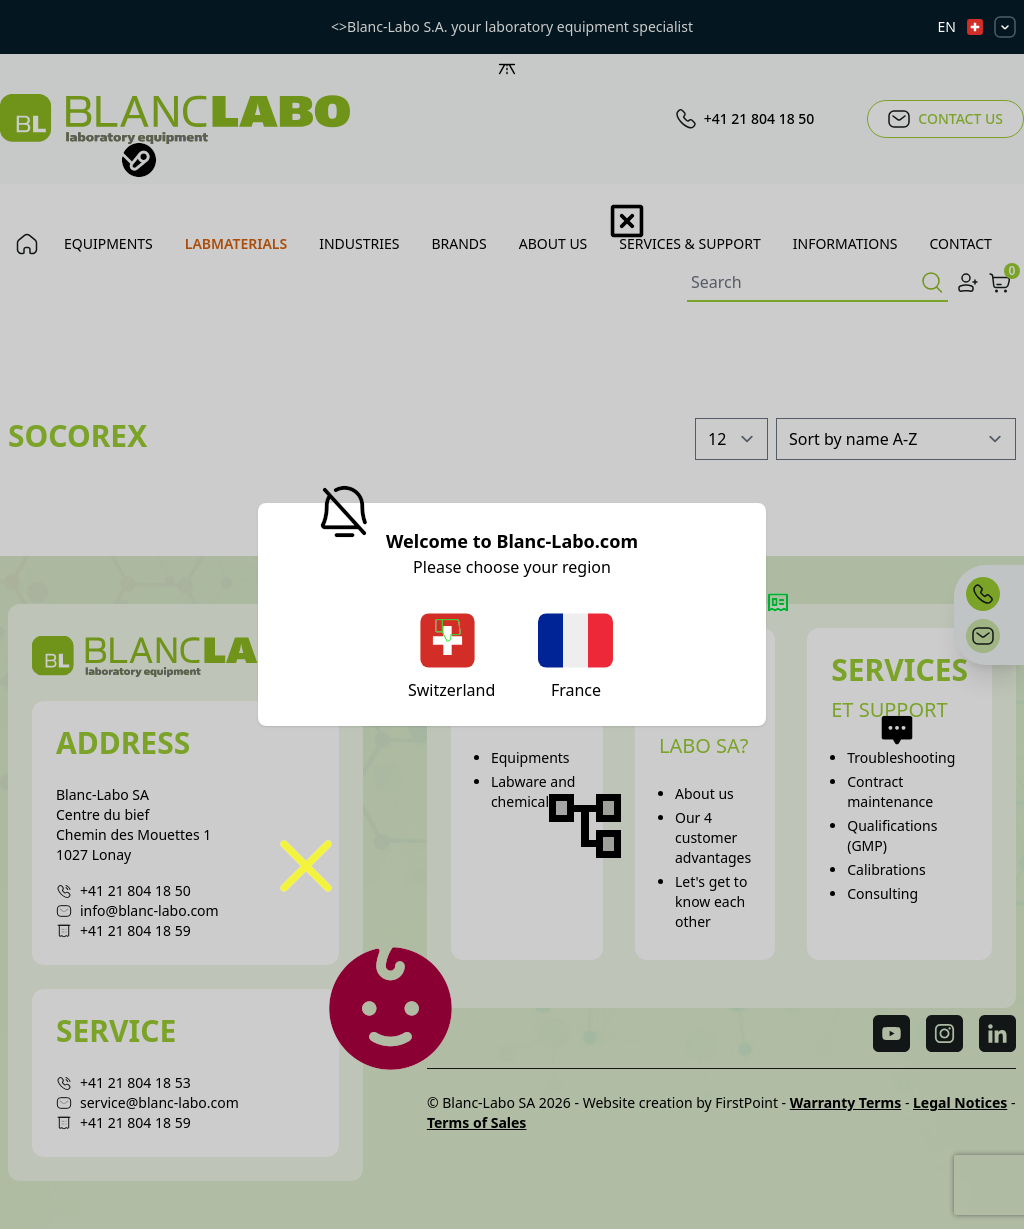 This screenshot has width=1024, height=1229. Describe the element at coordinates (390, 1008) in the screenshot. I see `access baby or child-related features` at that location.